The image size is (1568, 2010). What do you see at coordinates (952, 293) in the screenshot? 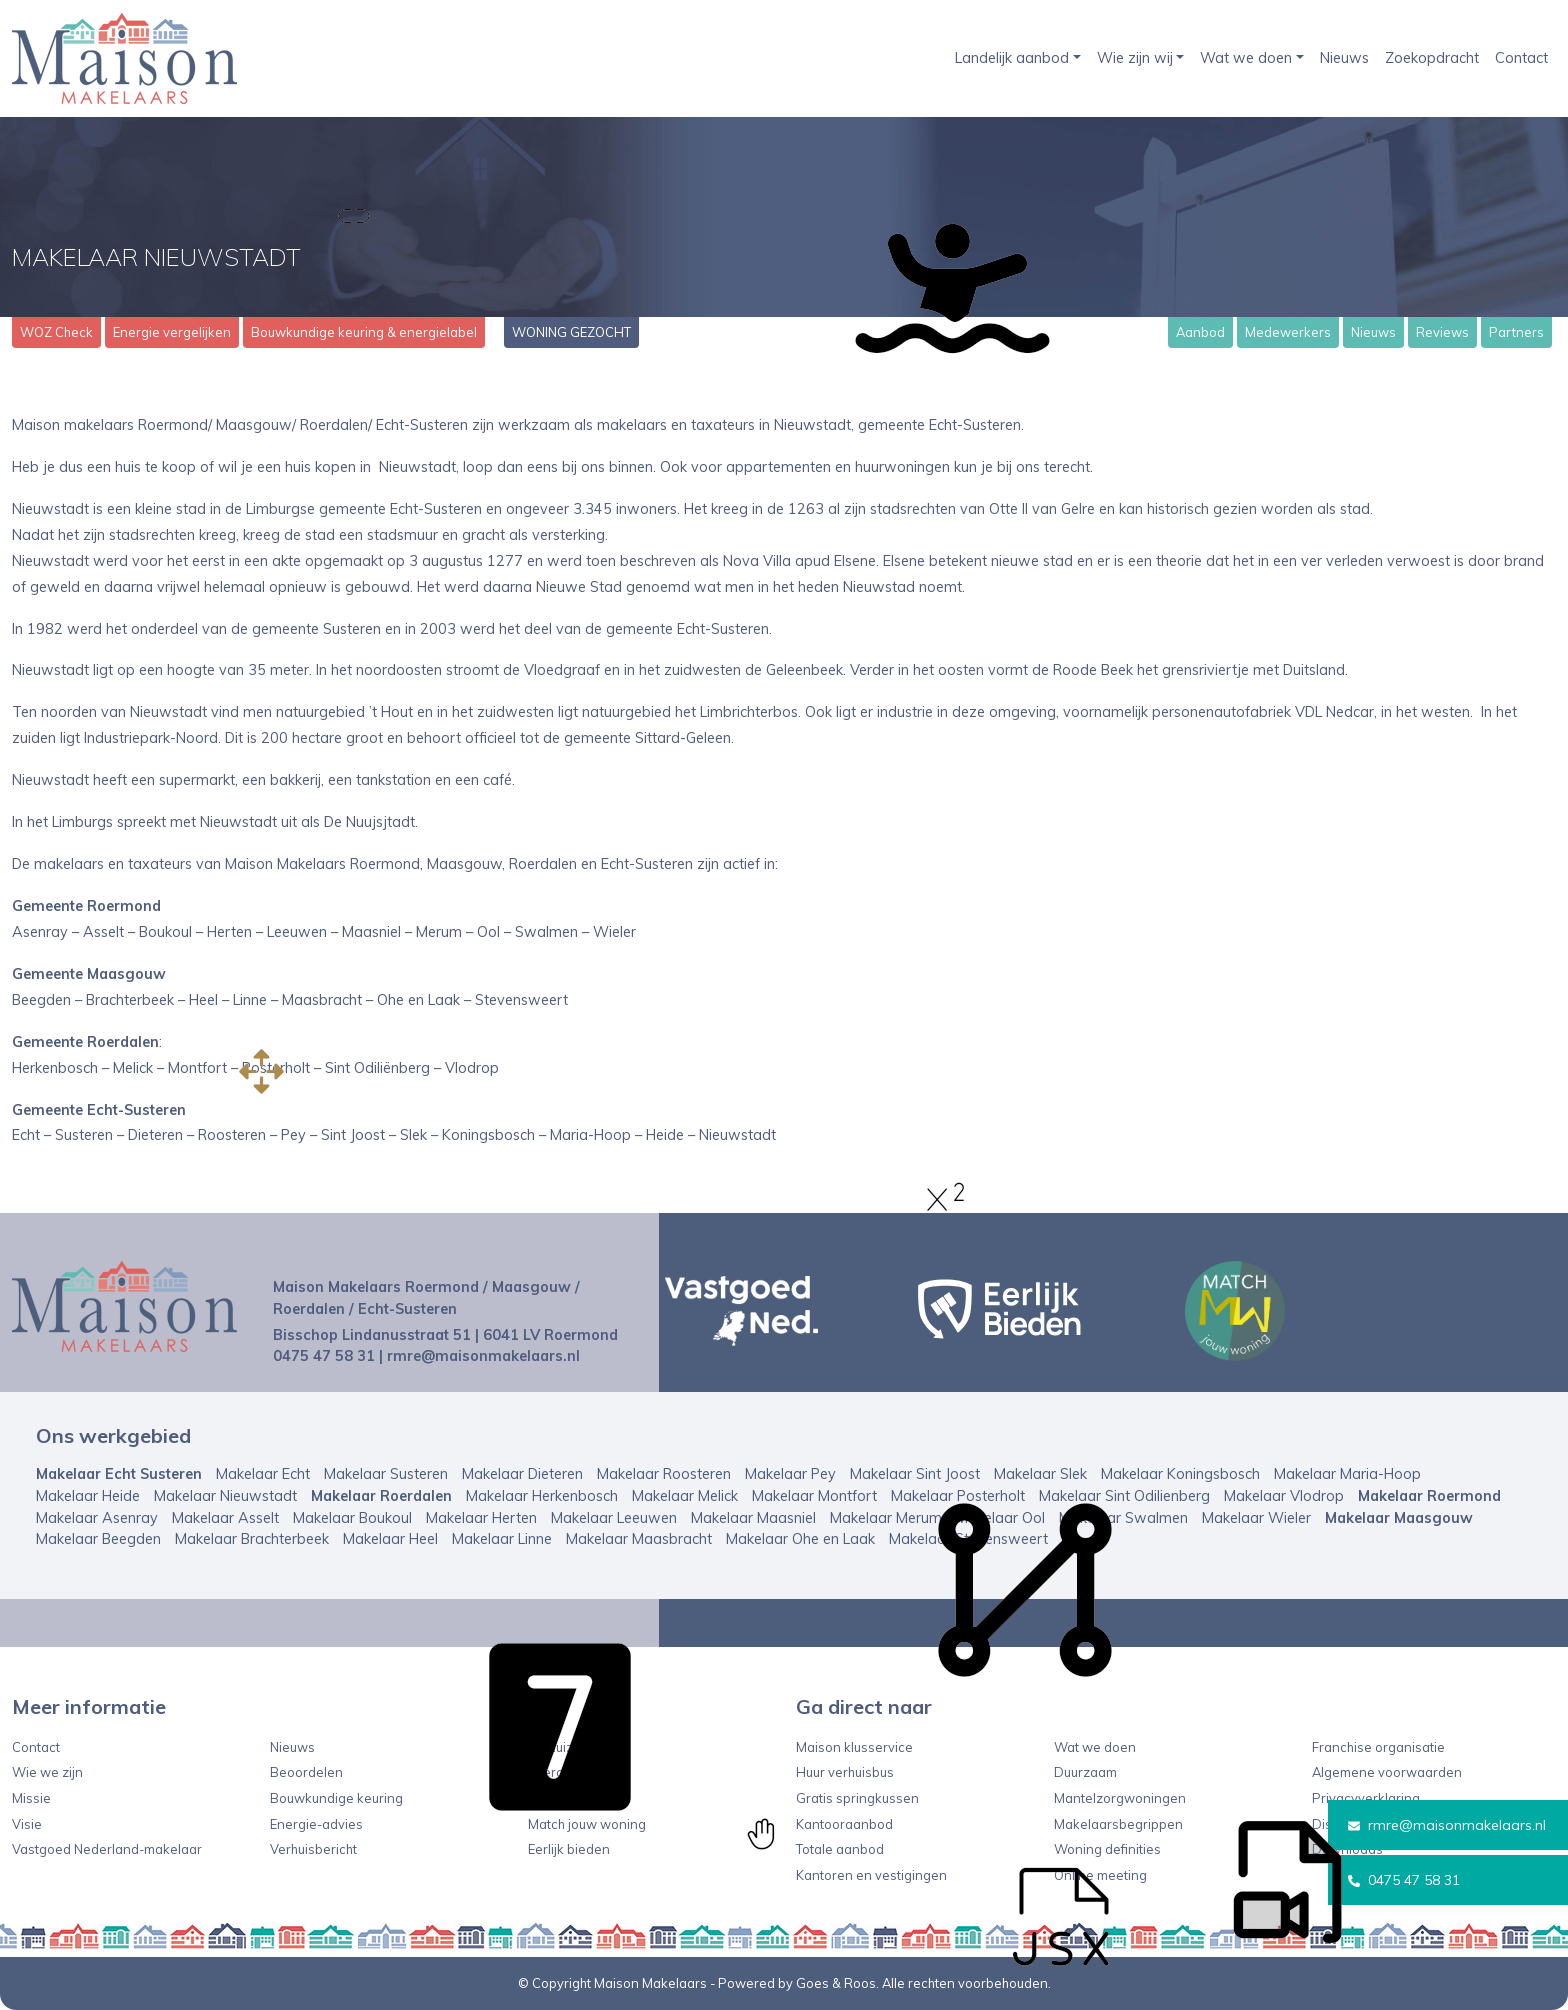
I see `indicates water safety or drowning hazard warning` at bounding box center [952, 293].